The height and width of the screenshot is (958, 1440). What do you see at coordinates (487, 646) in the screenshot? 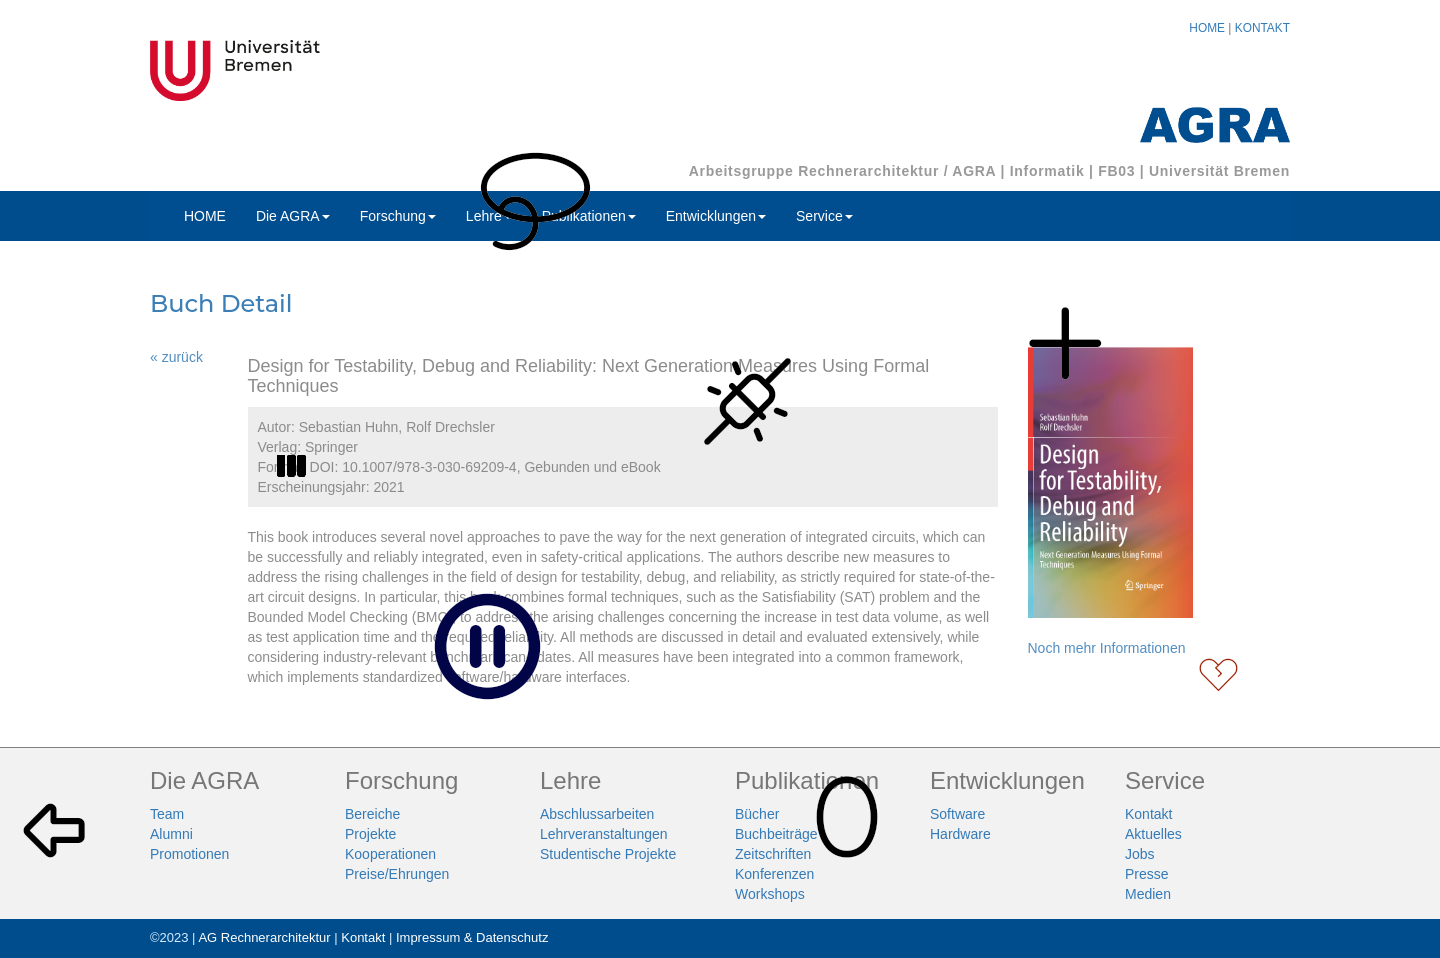
I see `pause media playback` at bounding box center [487, 646].